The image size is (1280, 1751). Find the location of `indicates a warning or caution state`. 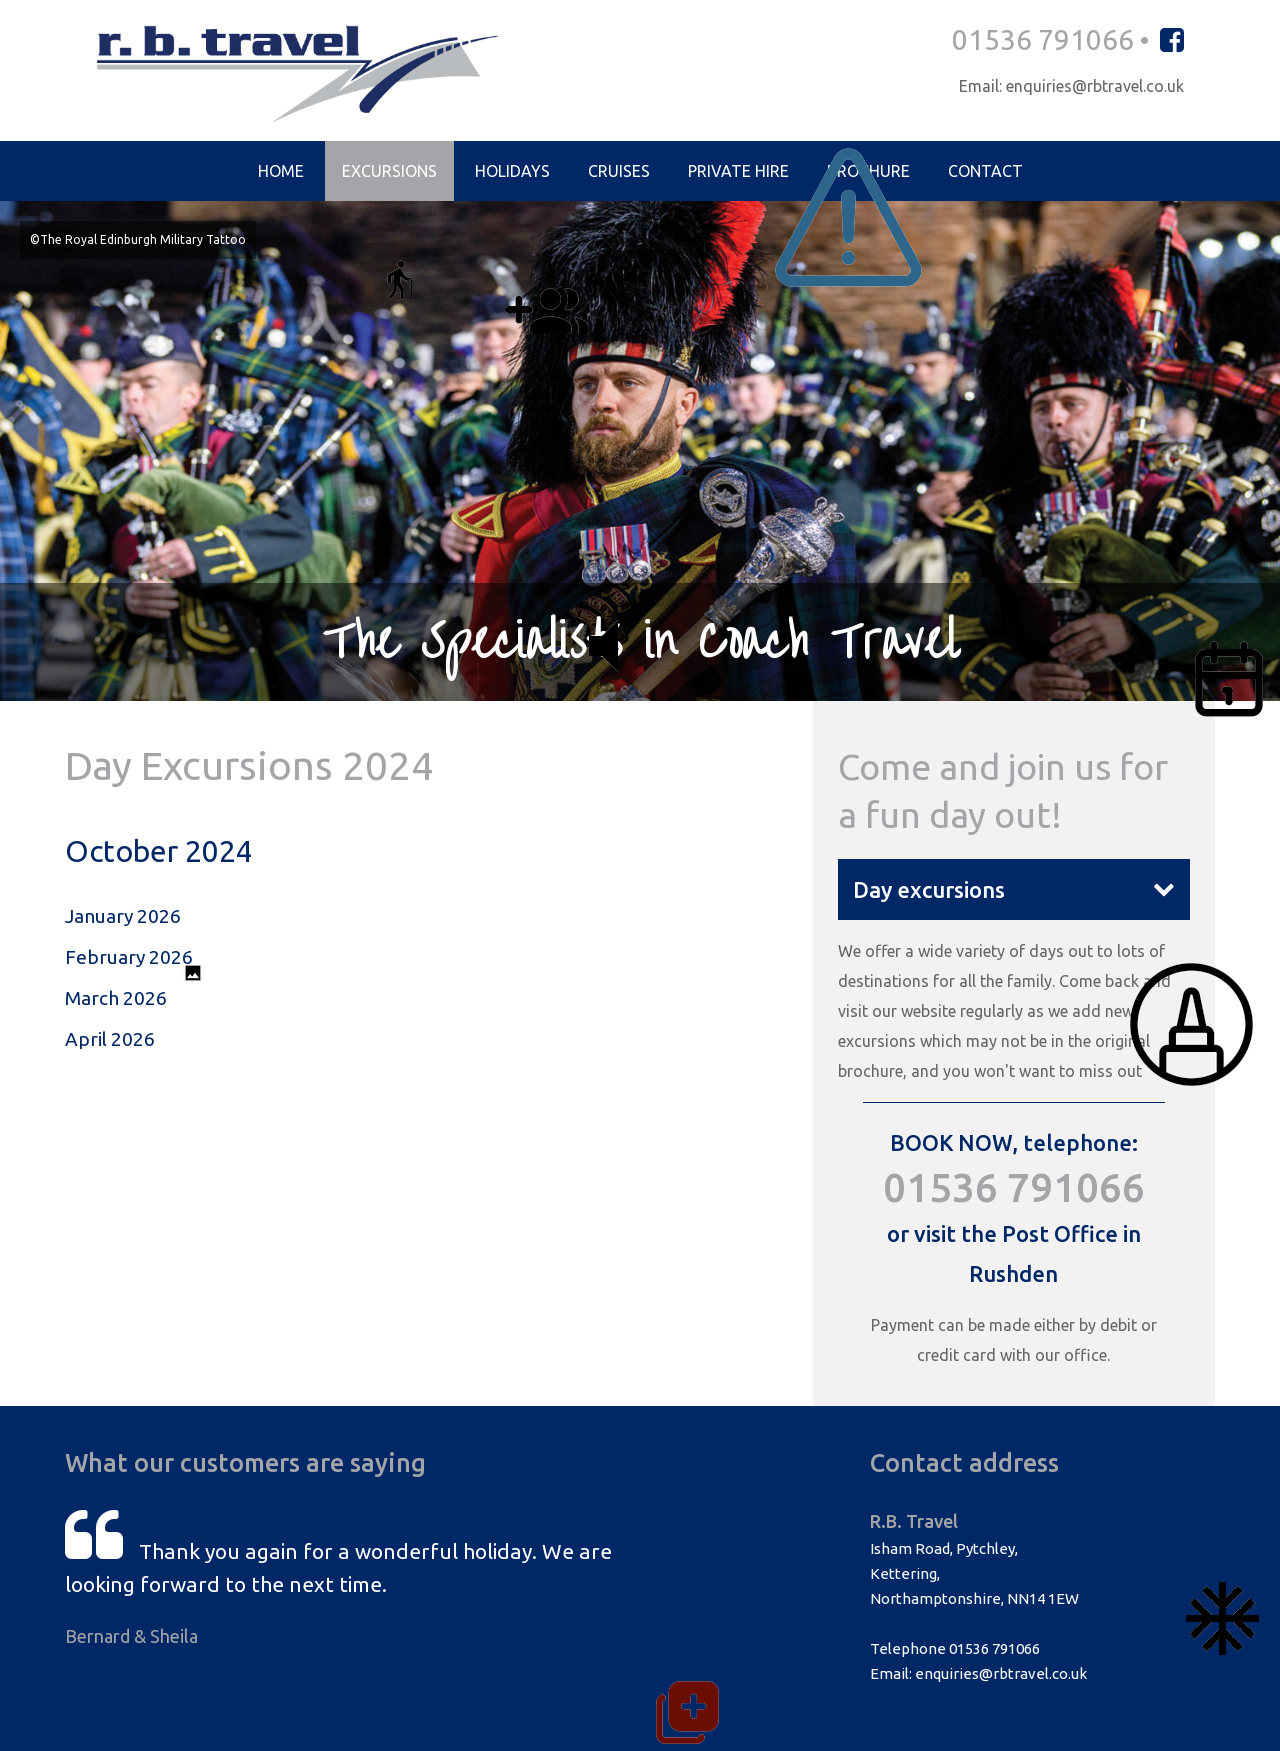

indicates a warning or caution state is located at coordinates (848, 217).